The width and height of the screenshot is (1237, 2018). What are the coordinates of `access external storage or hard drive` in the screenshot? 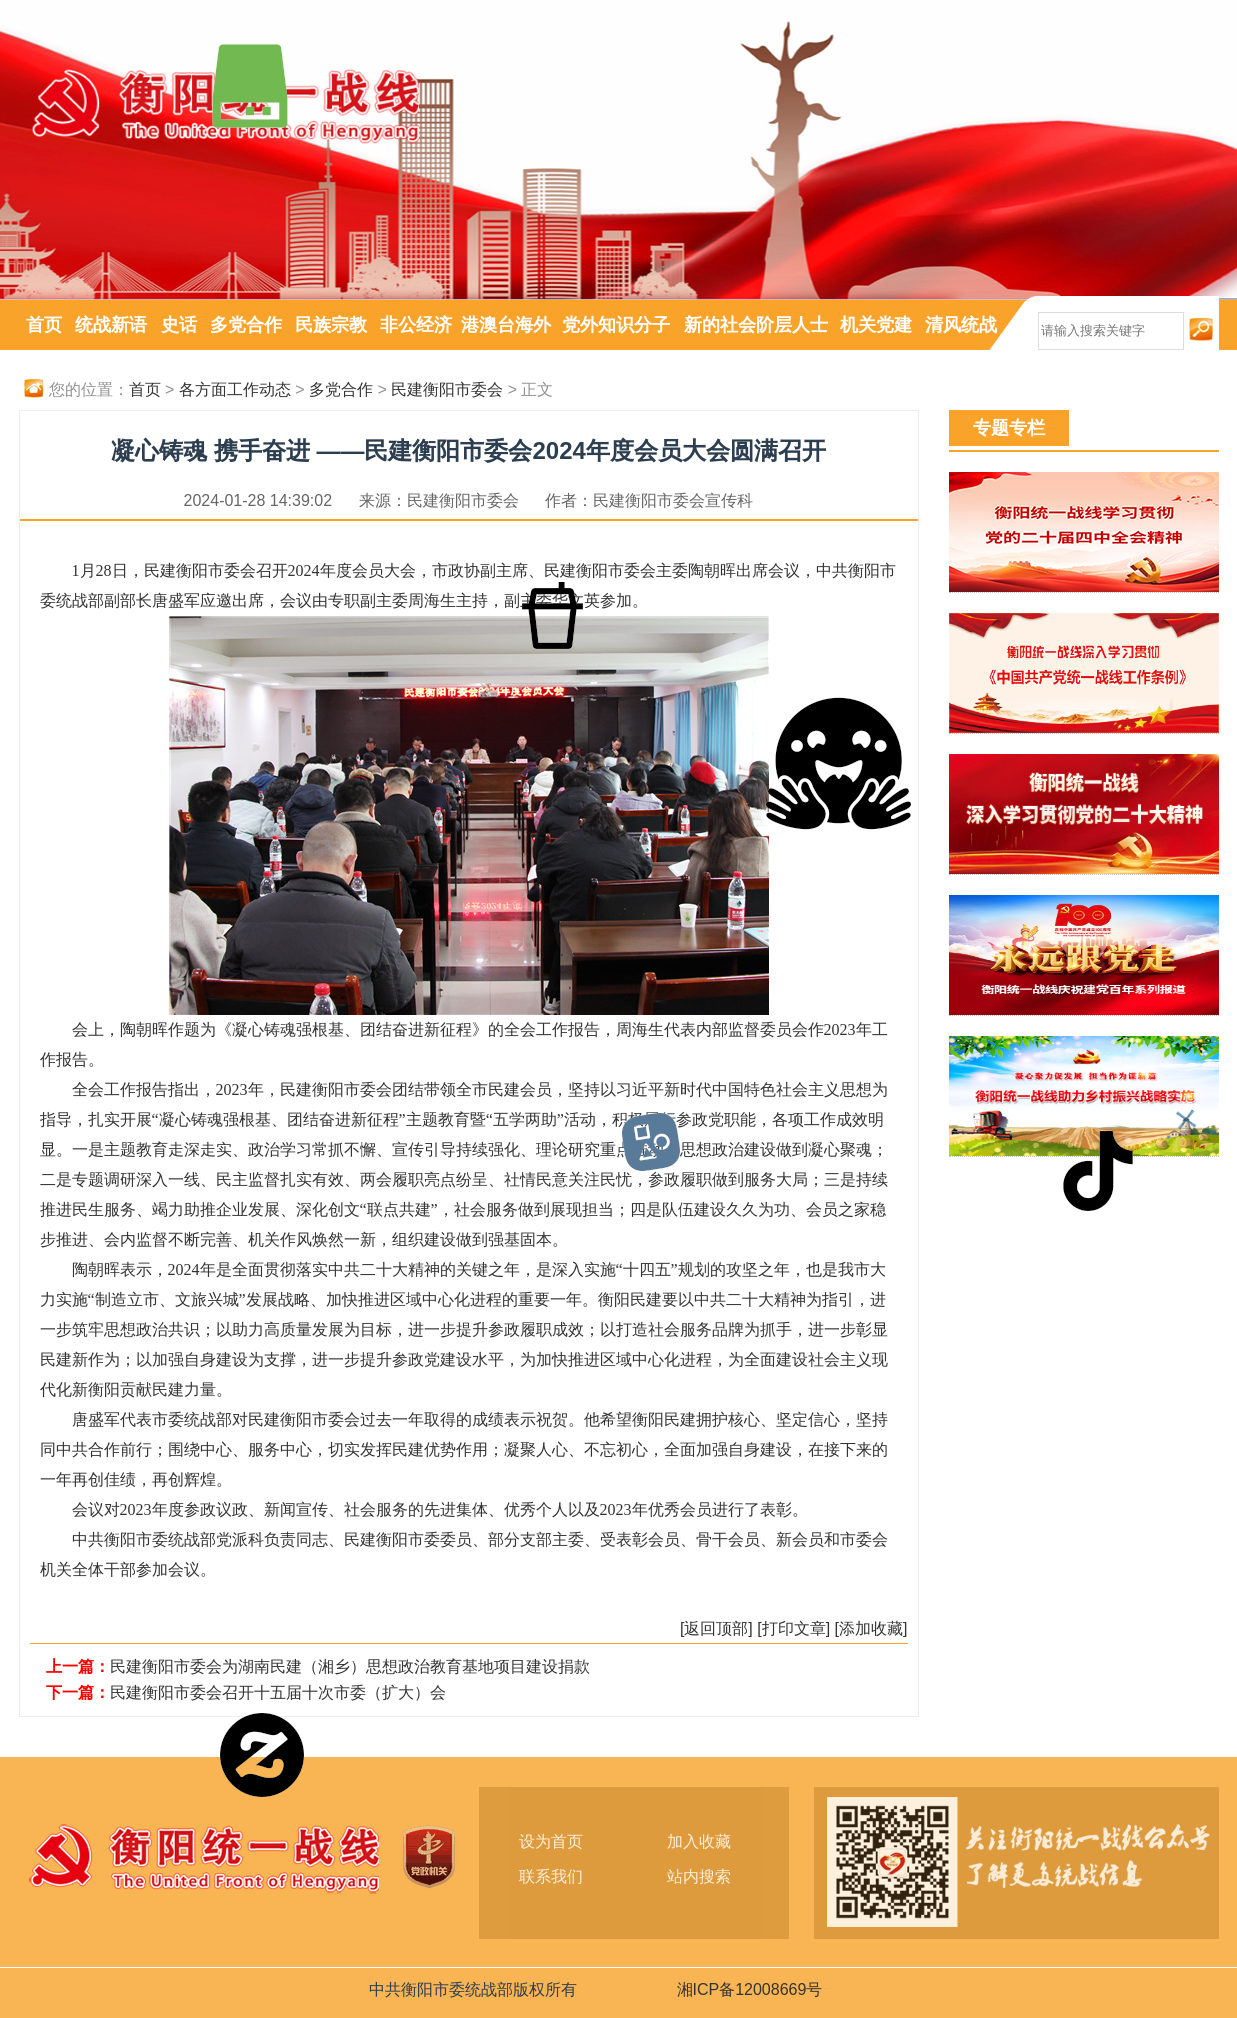 It's located at (250, 86).